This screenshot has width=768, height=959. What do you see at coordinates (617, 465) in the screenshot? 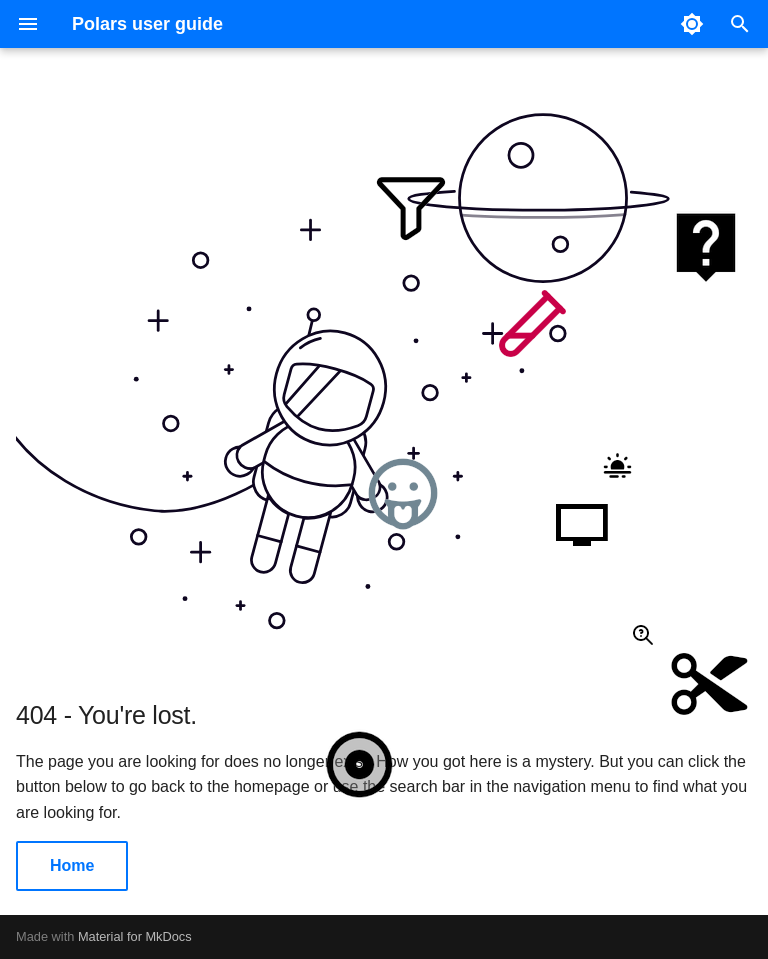
I see `indicates sunset or evening time` at bounding box center [617, 465].